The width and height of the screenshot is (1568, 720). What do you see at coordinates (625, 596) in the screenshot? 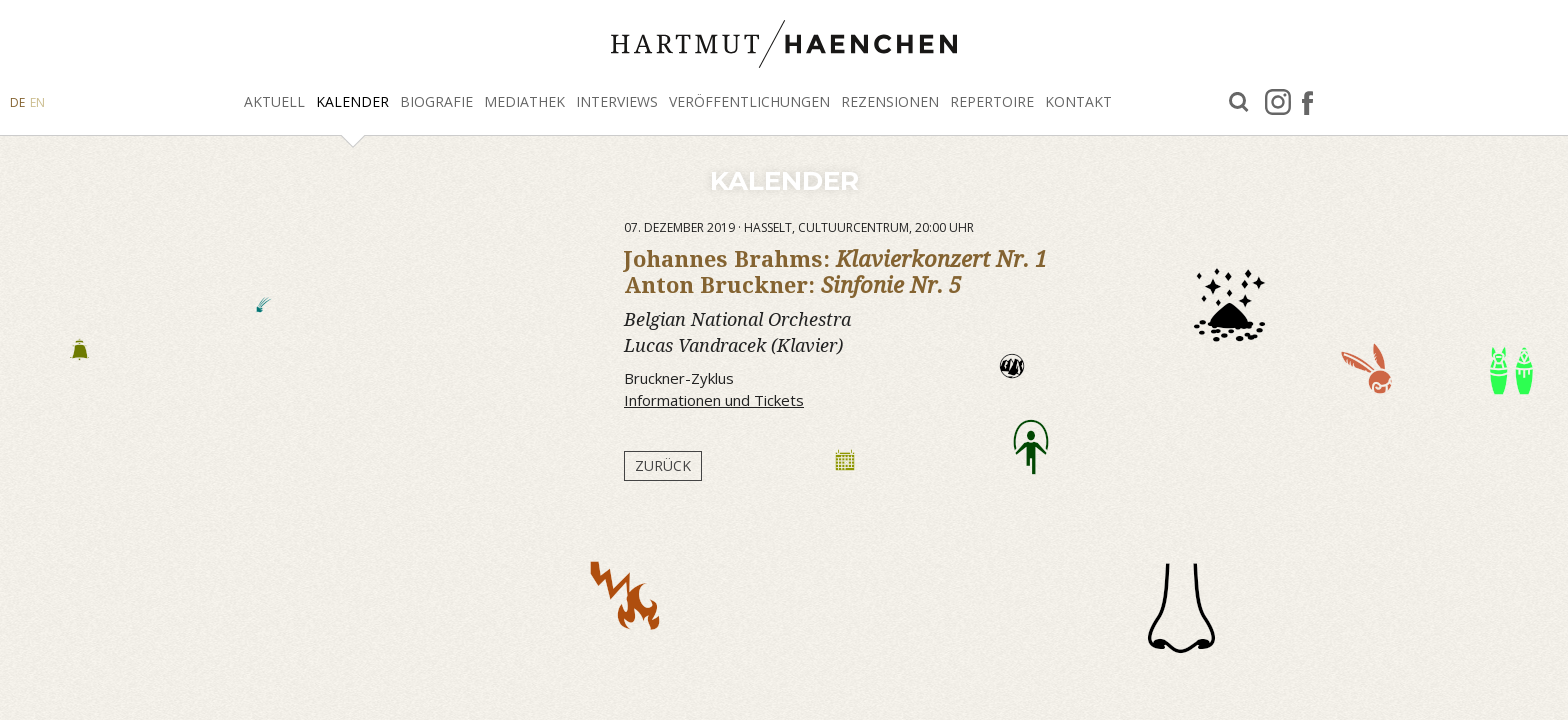
I see `activate lightning fire attack or spell` at bounding box center [625, 596].